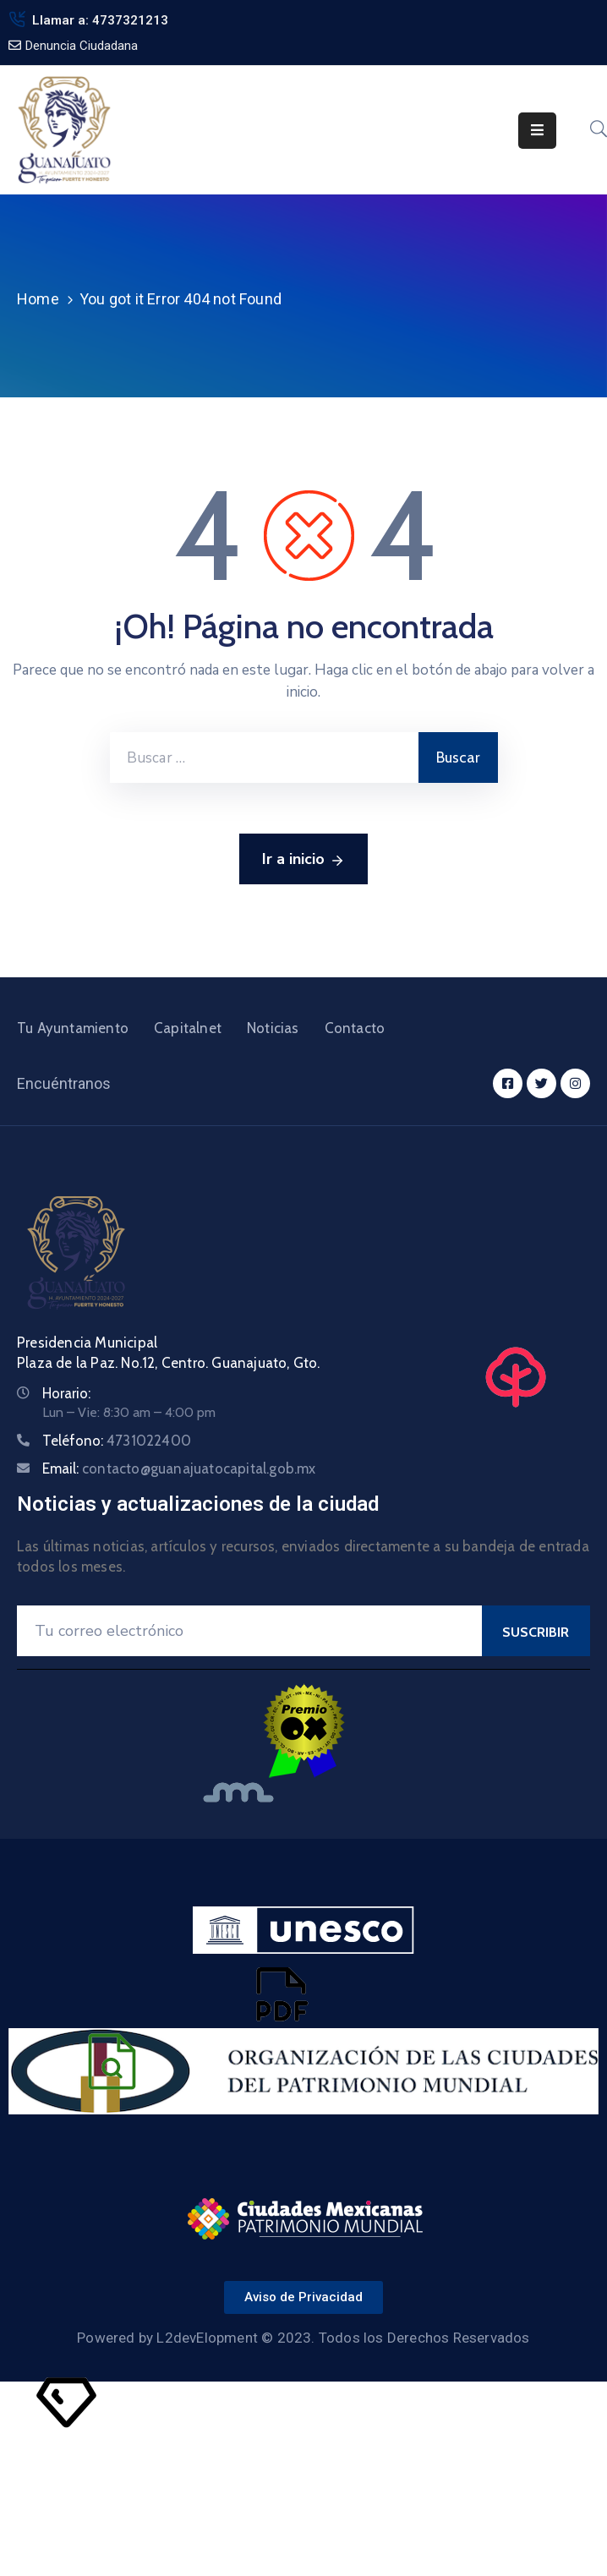  I want to click on view or open a PDF document, so click(281, 1996).